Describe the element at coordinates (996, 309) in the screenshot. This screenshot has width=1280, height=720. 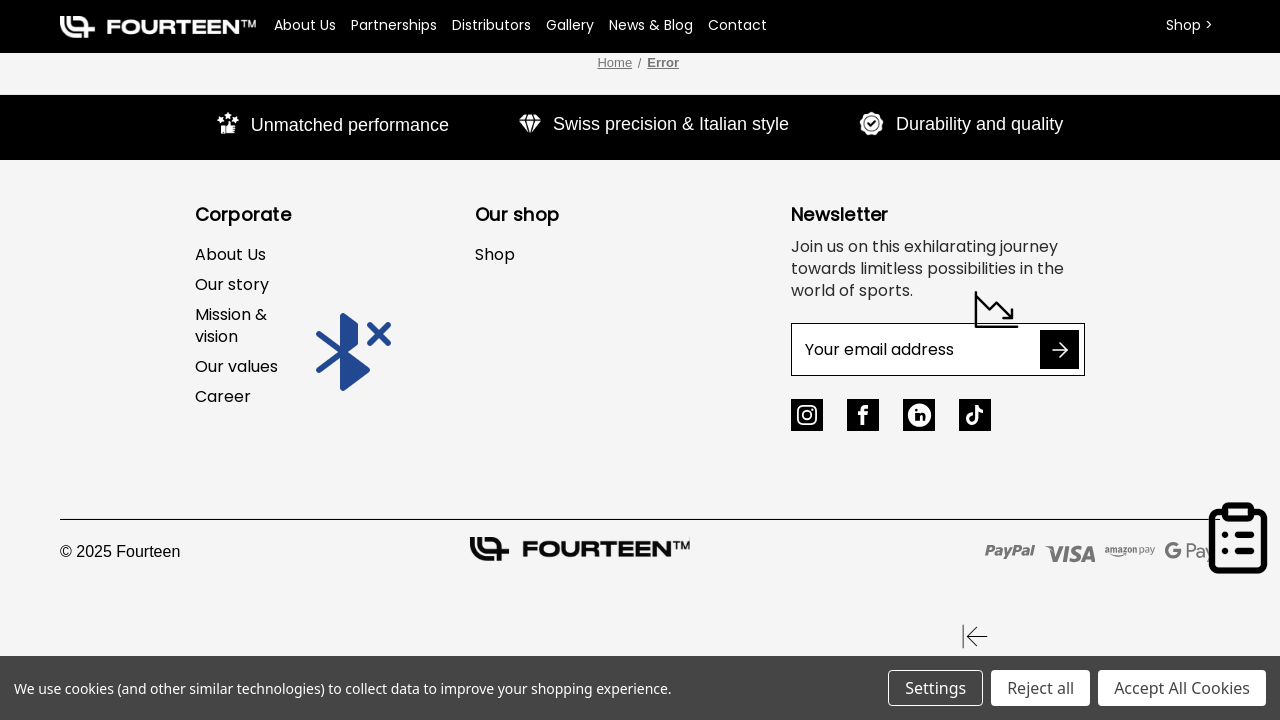
I see `view declining metrics or trends` at that location.